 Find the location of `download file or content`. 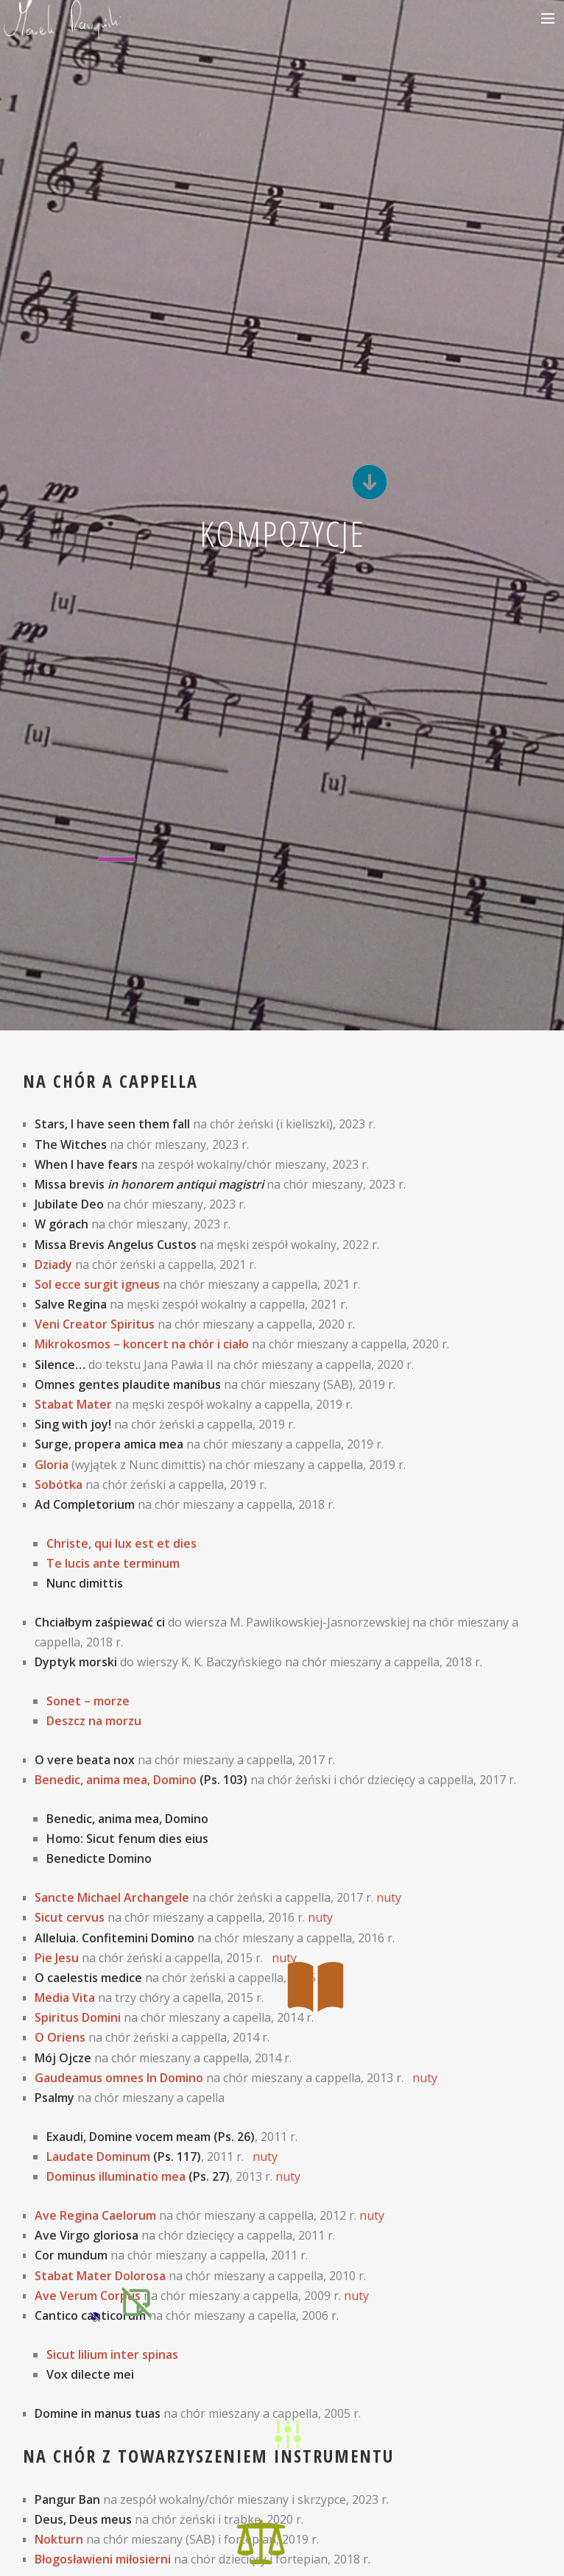

download file or content is located at coordinates (370, 482).